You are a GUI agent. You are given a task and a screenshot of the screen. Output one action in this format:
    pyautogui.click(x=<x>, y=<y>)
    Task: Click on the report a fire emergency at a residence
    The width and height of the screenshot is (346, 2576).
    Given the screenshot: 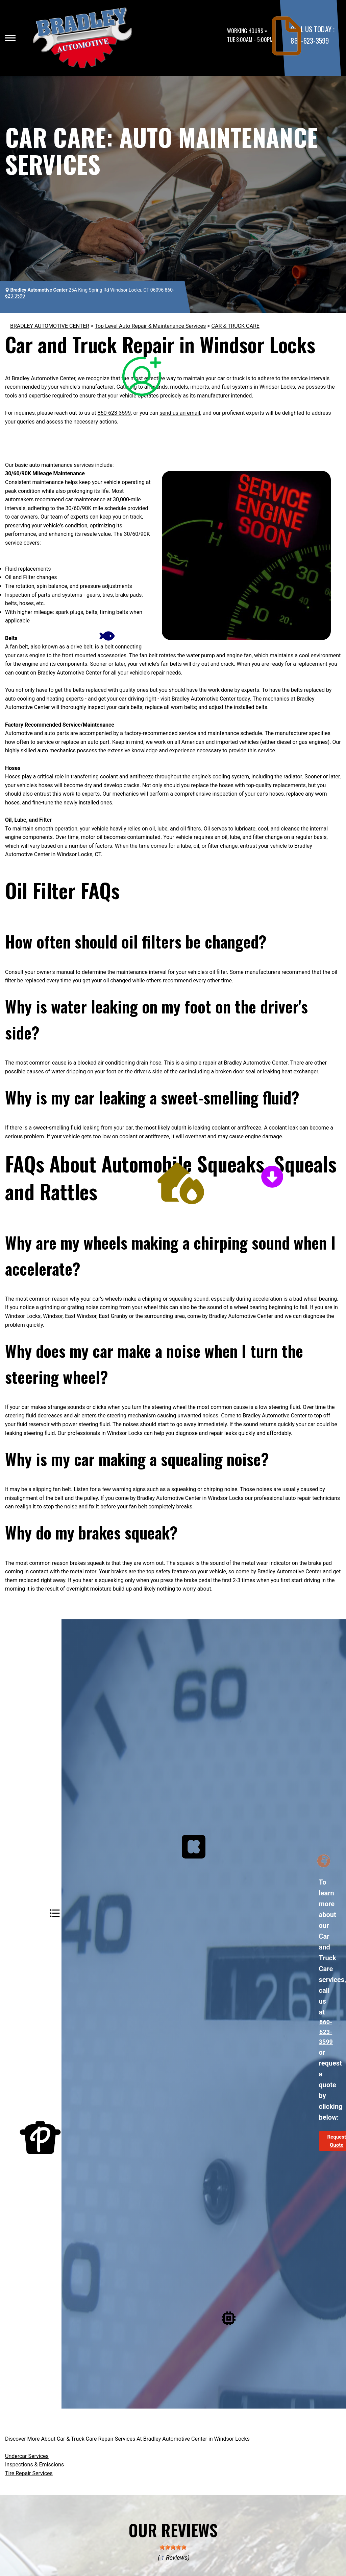 What is the action you would take?
    pyautogui.click(x=179, y=1182)
    